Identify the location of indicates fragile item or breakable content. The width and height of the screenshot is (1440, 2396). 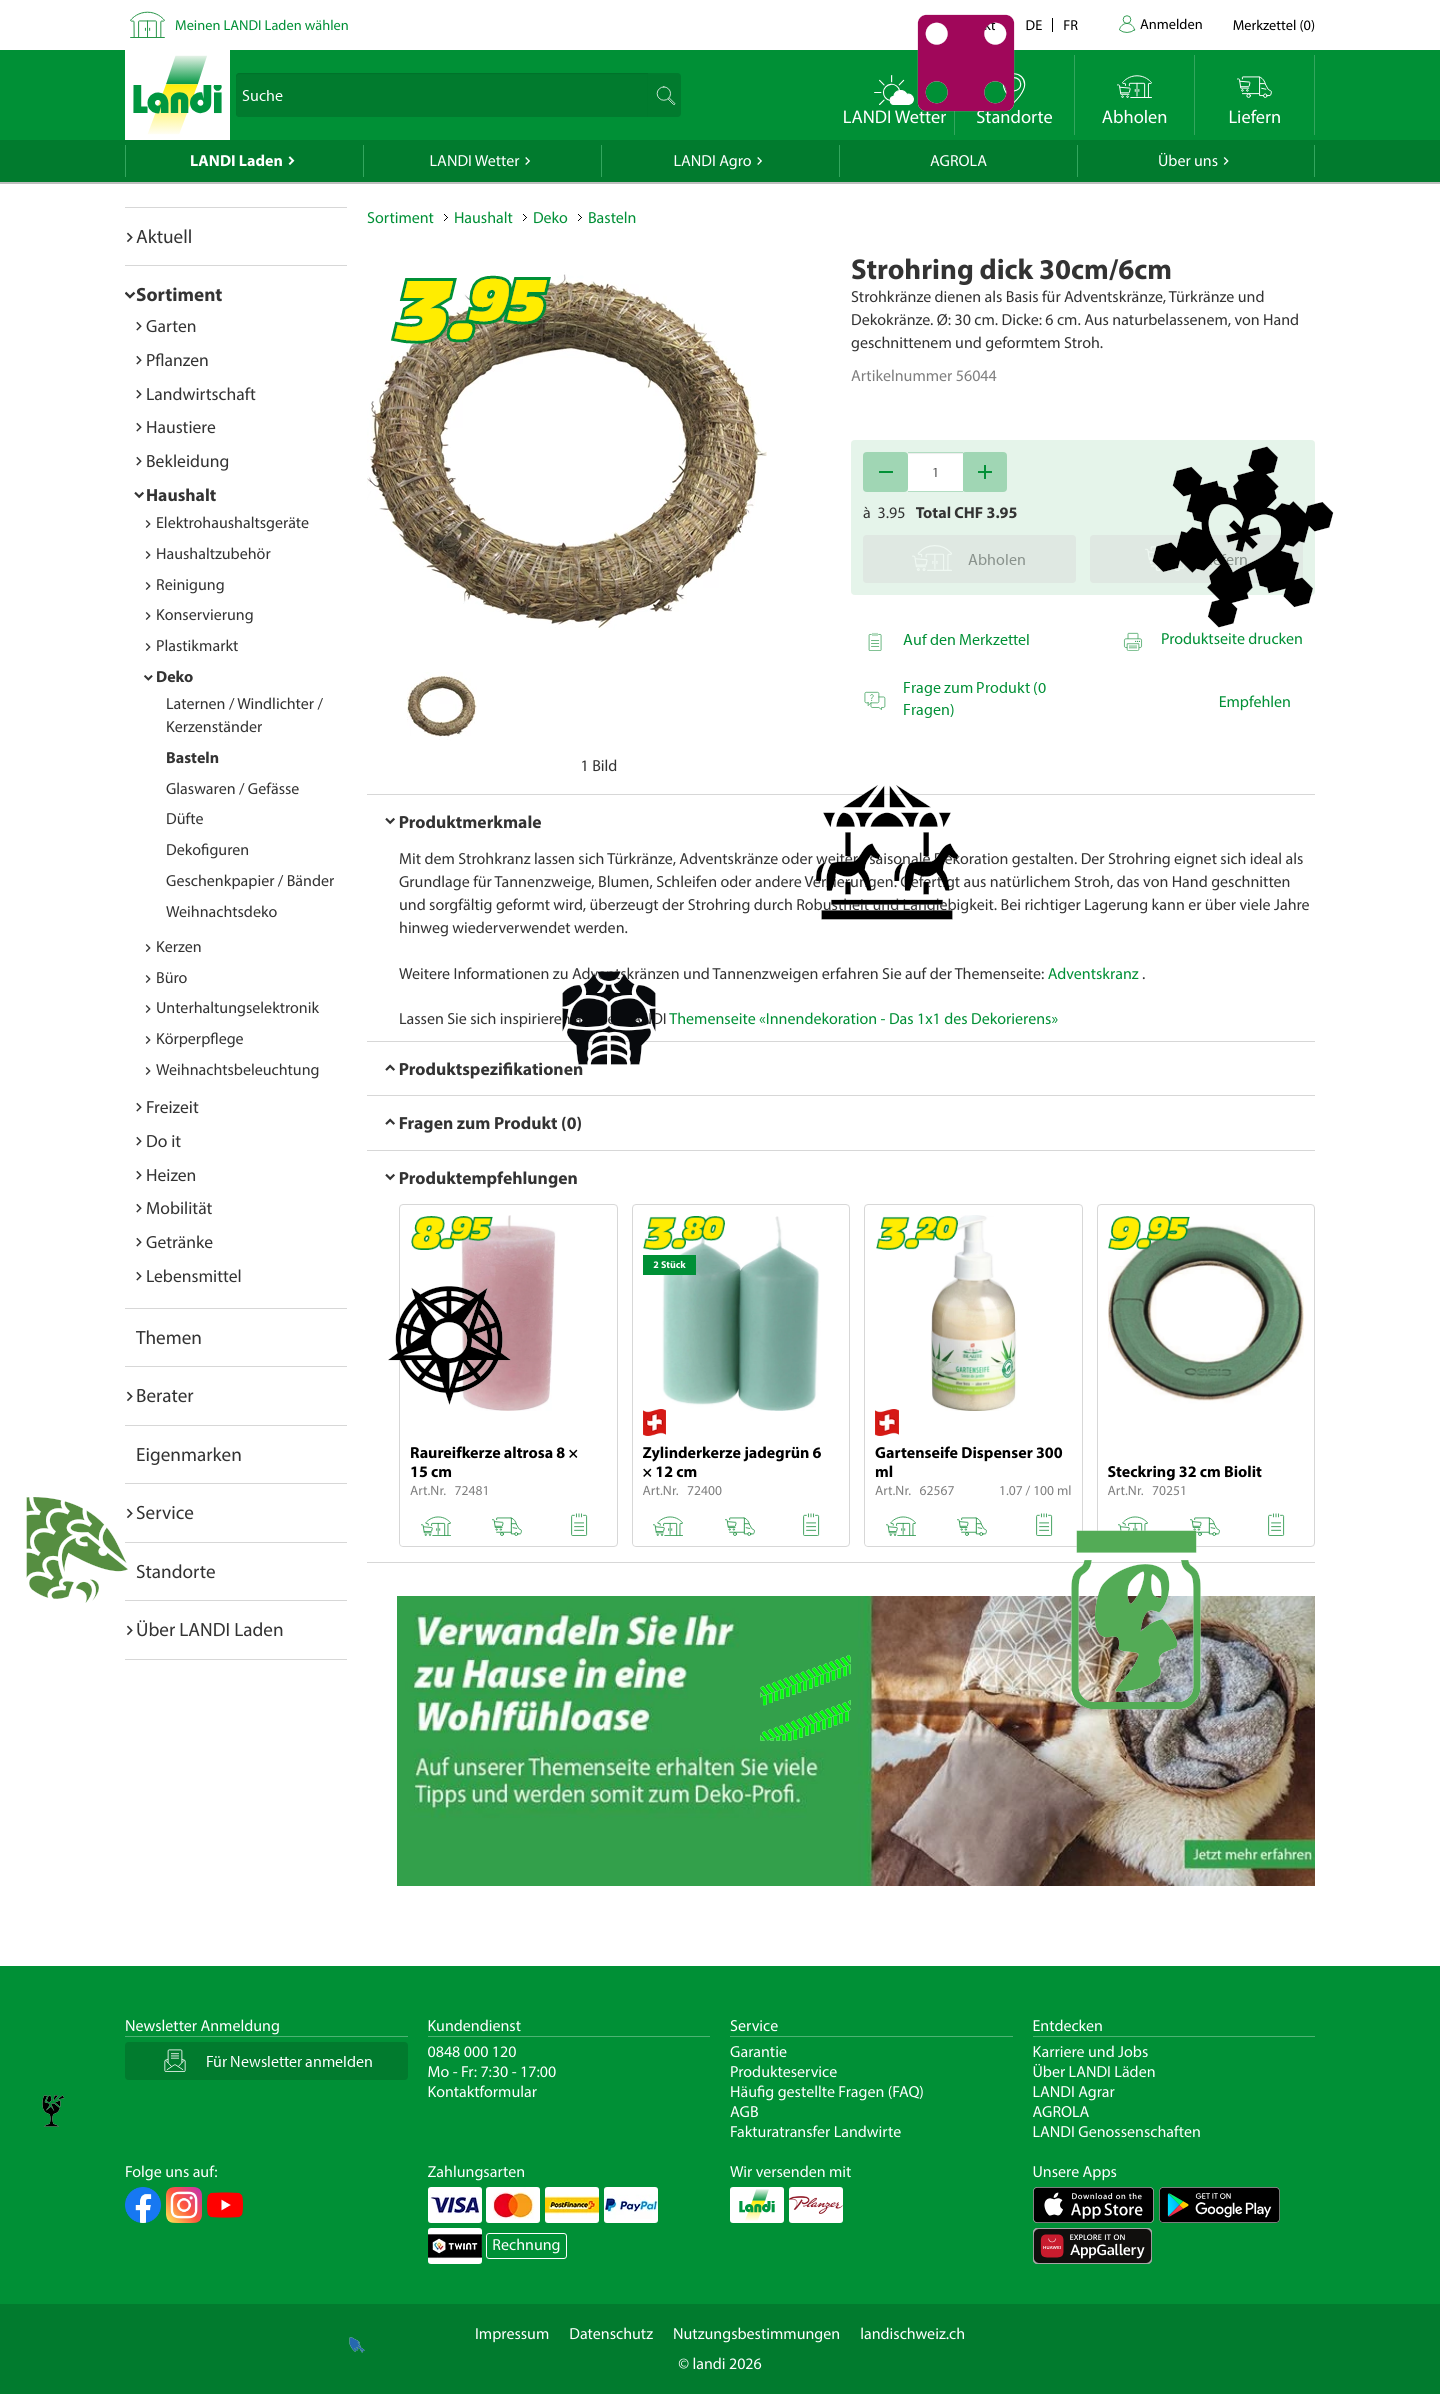
(51, 2111).